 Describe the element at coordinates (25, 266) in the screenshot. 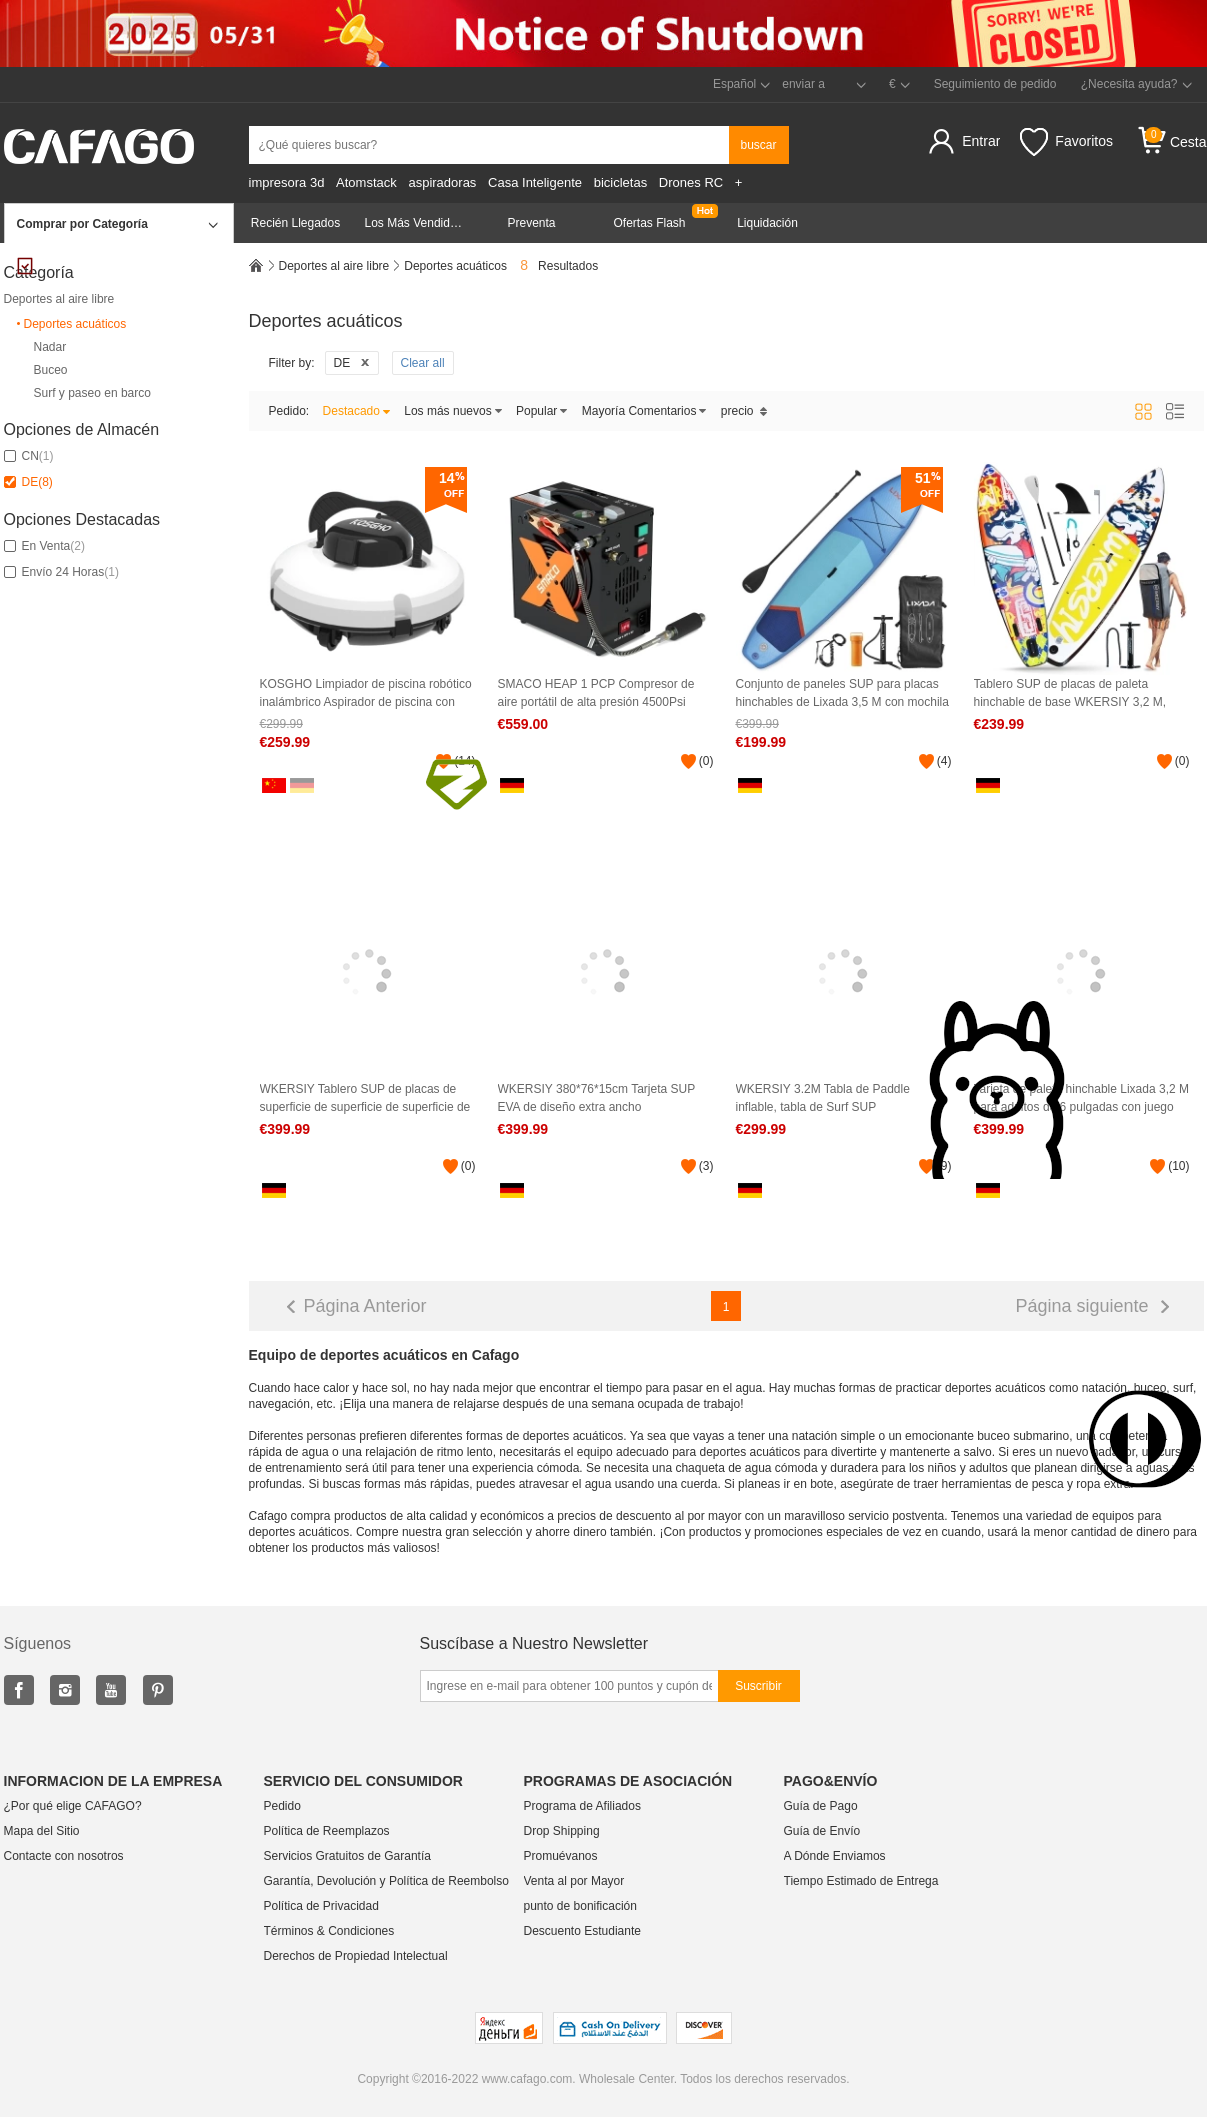

I see `mark task as complete` at that location.